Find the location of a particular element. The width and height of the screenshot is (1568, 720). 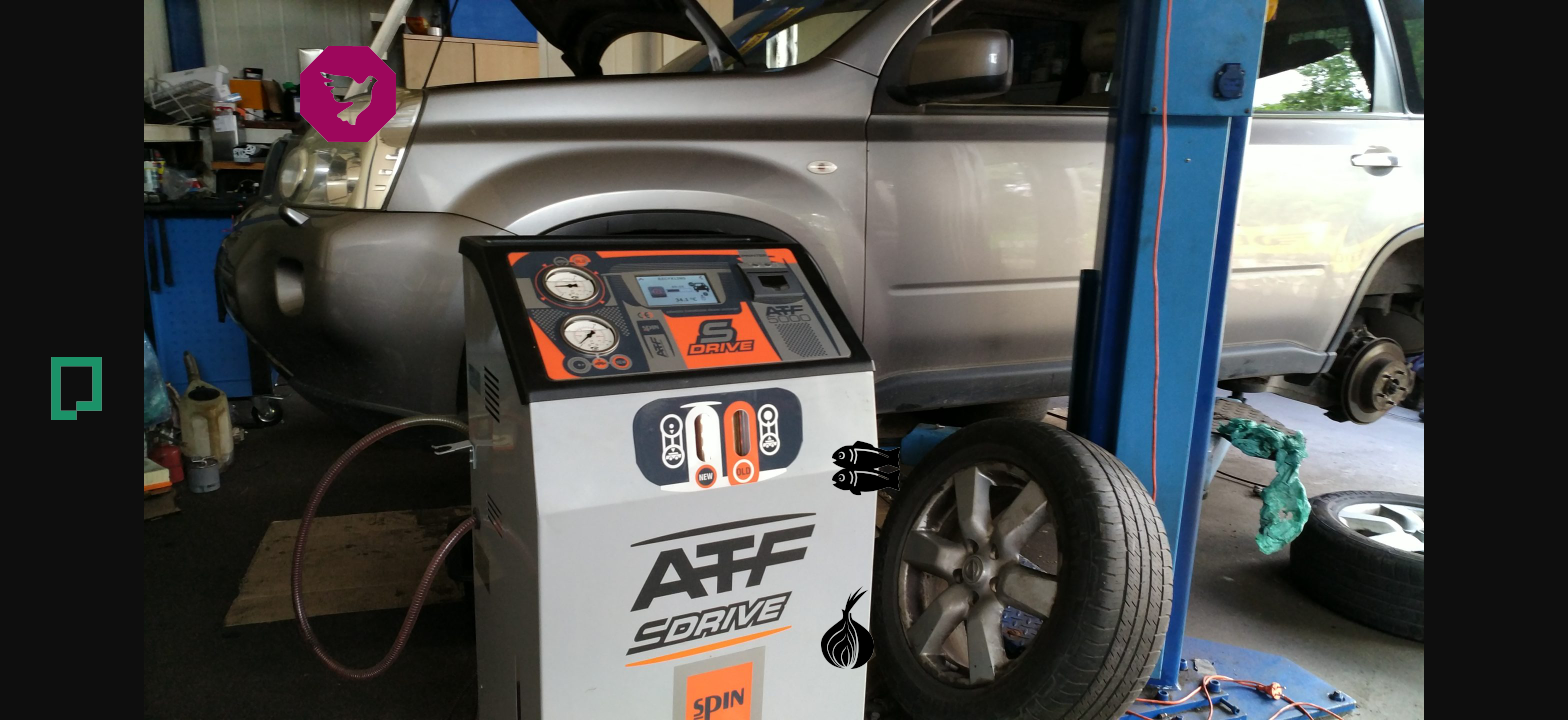

launch the Tor browser for anonymous browsing is located at coordinates (847, 627).